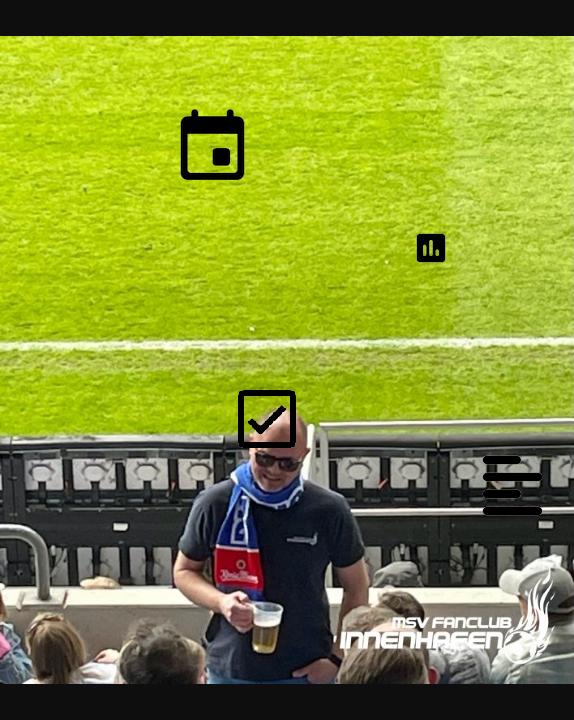  What do you see at coordinates (512, 485) in the screenshot?
I see `align text to the left` at bounding box center [512, 485].